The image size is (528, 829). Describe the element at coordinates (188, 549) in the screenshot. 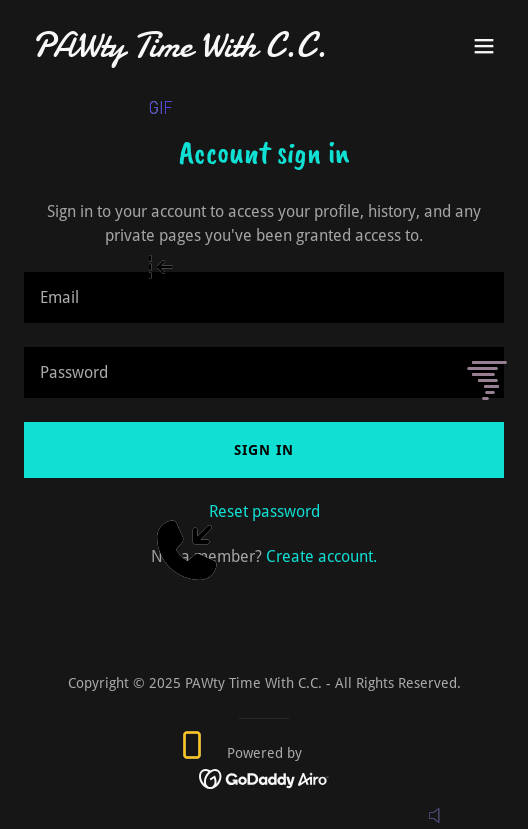

I see `indicates an incoming call` at that location.